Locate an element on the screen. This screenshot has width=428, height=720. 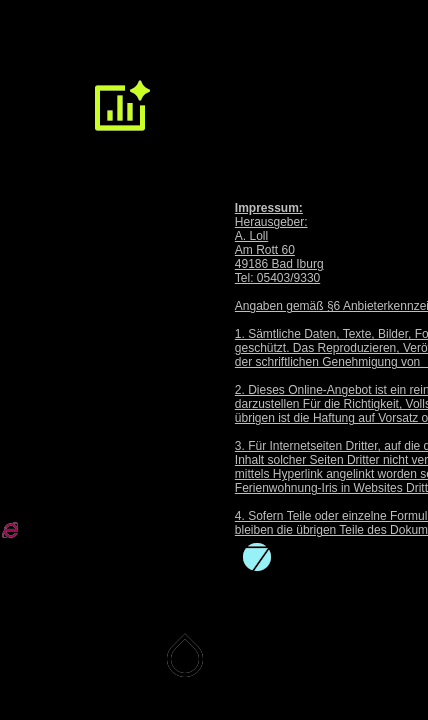
open link in internet explorer is located at coordinates (10, 530).